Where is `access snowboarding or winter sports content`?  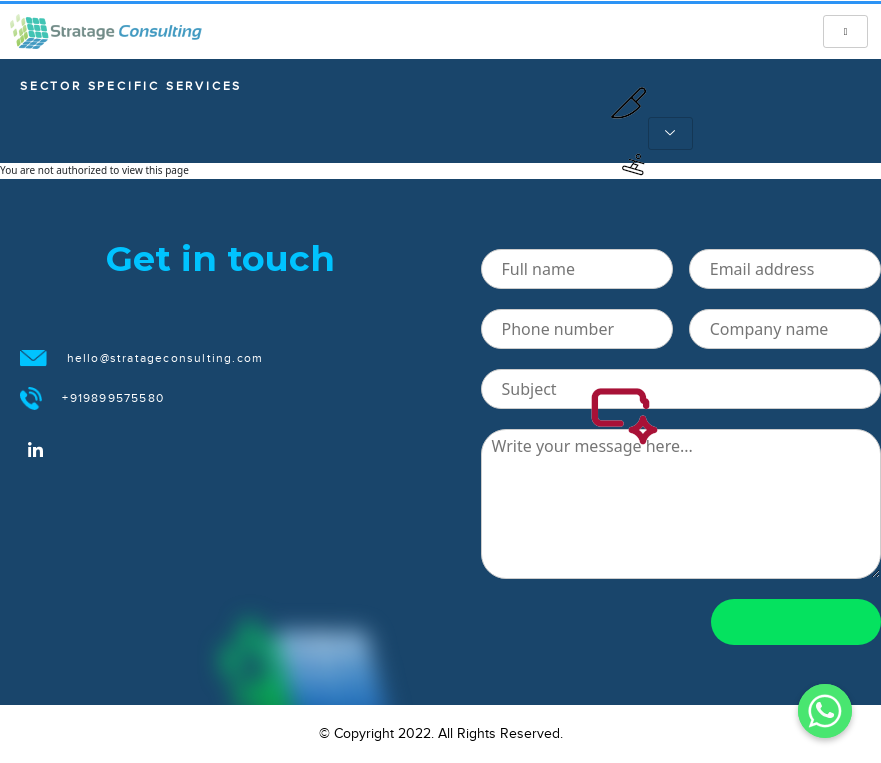 access snowboarding or winter sports content is located at coordinates (634, 164).